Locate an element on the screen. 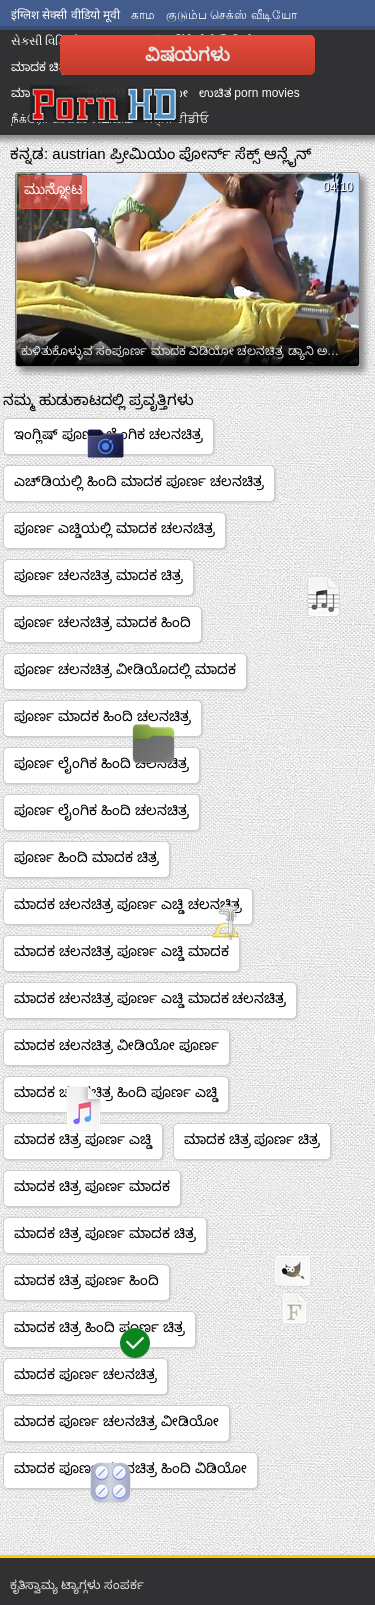 The height and width of the screenshot is (1605, 375). open Dosage medication tracking app is located at coordinates (110, 1482).